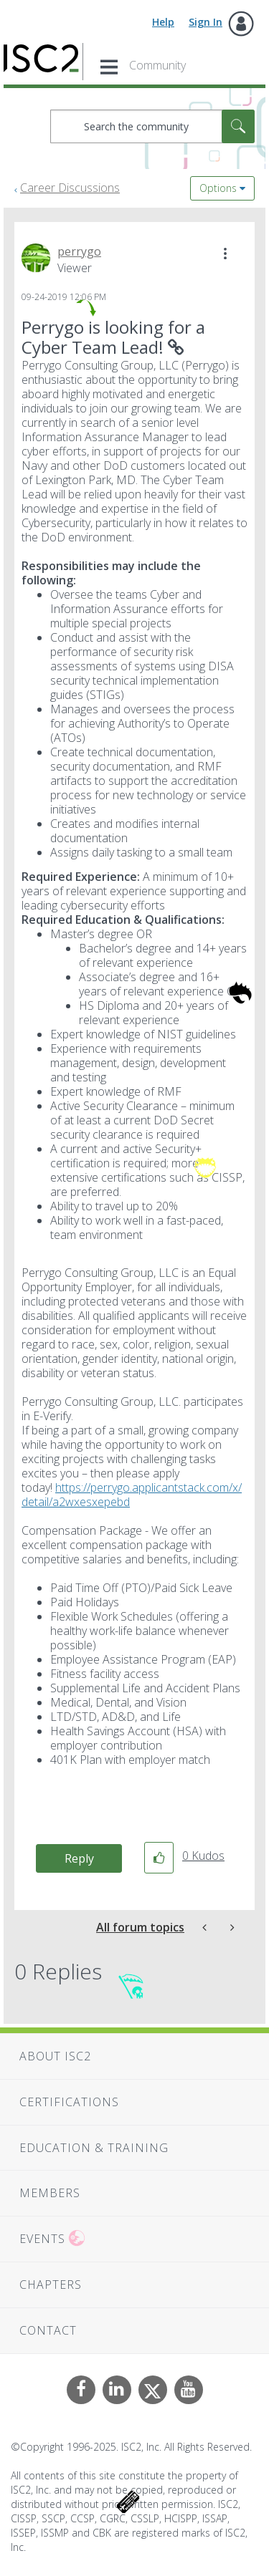 This screenshot has height=2576, width=269. I want to click on death or game over state indicator, so click(131, 1986).